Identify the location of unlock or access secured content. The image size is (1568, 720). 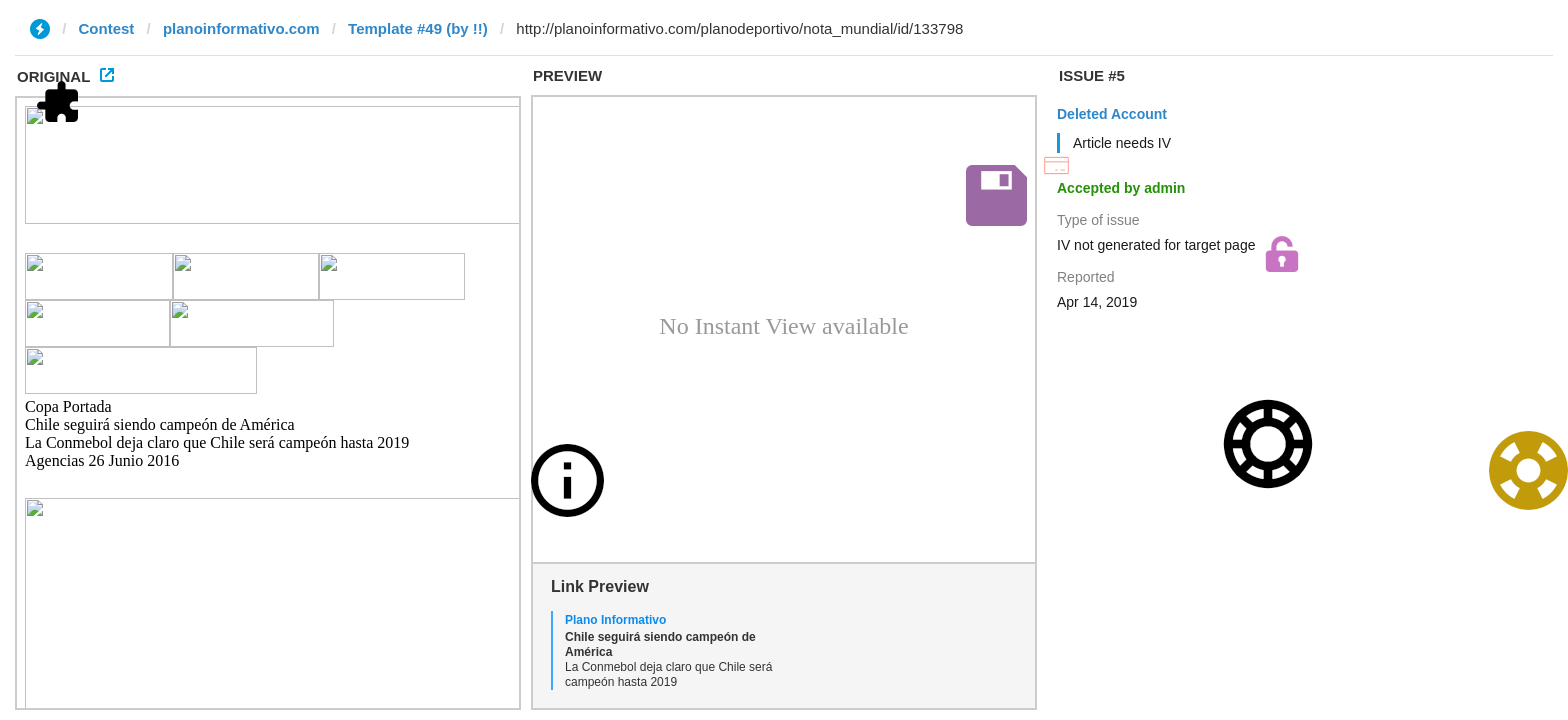
(1282, 254).